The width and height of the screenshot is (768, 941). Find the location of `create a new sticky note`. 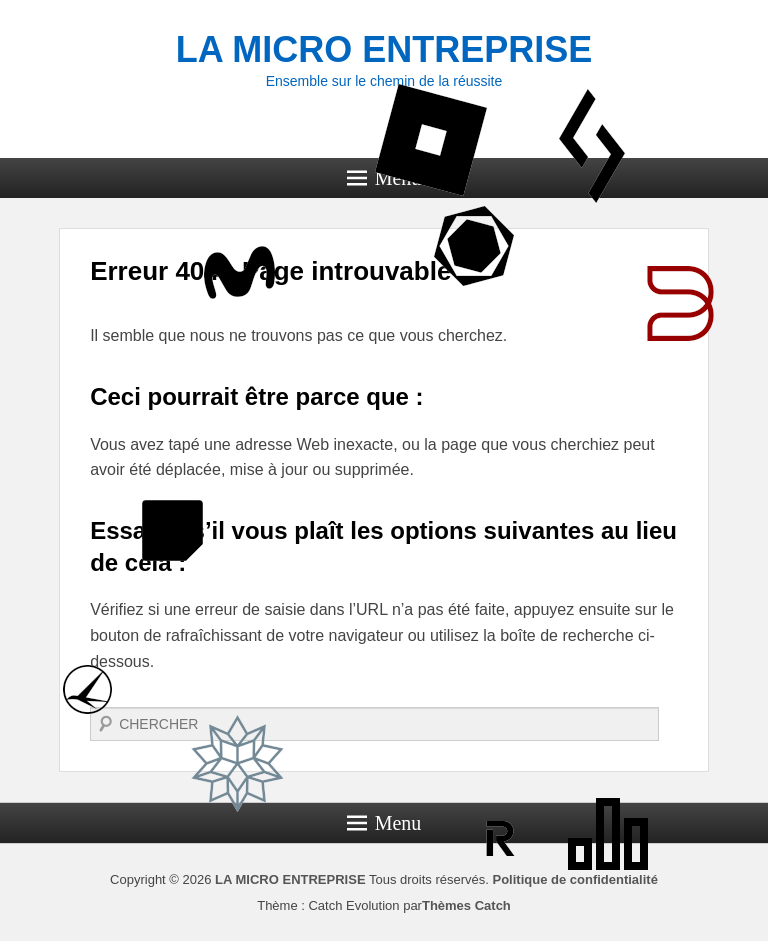

create a new sticky note is located at coordinates (172, 530).